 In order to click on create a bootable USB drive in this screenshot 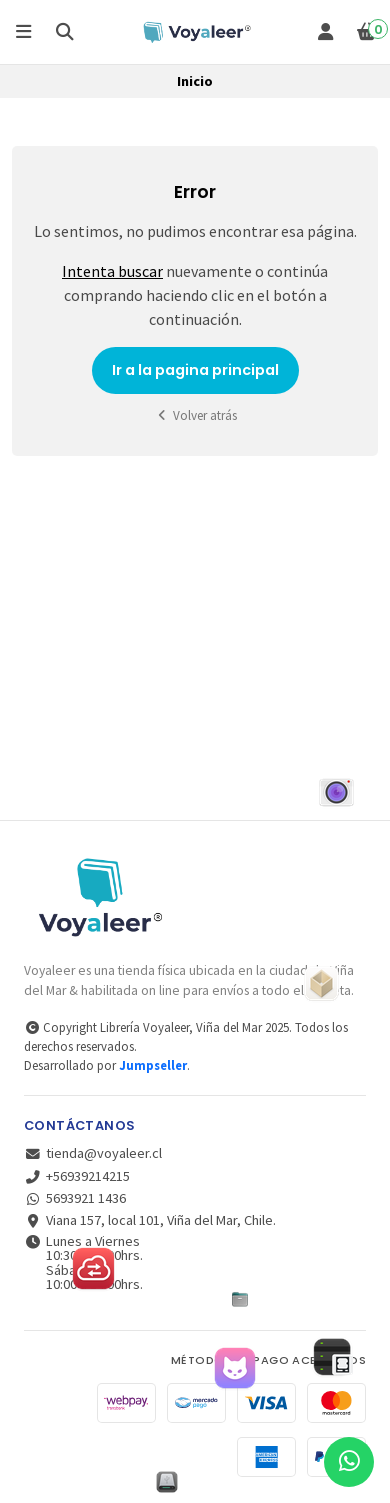, I will do `click(167, 1482)`.